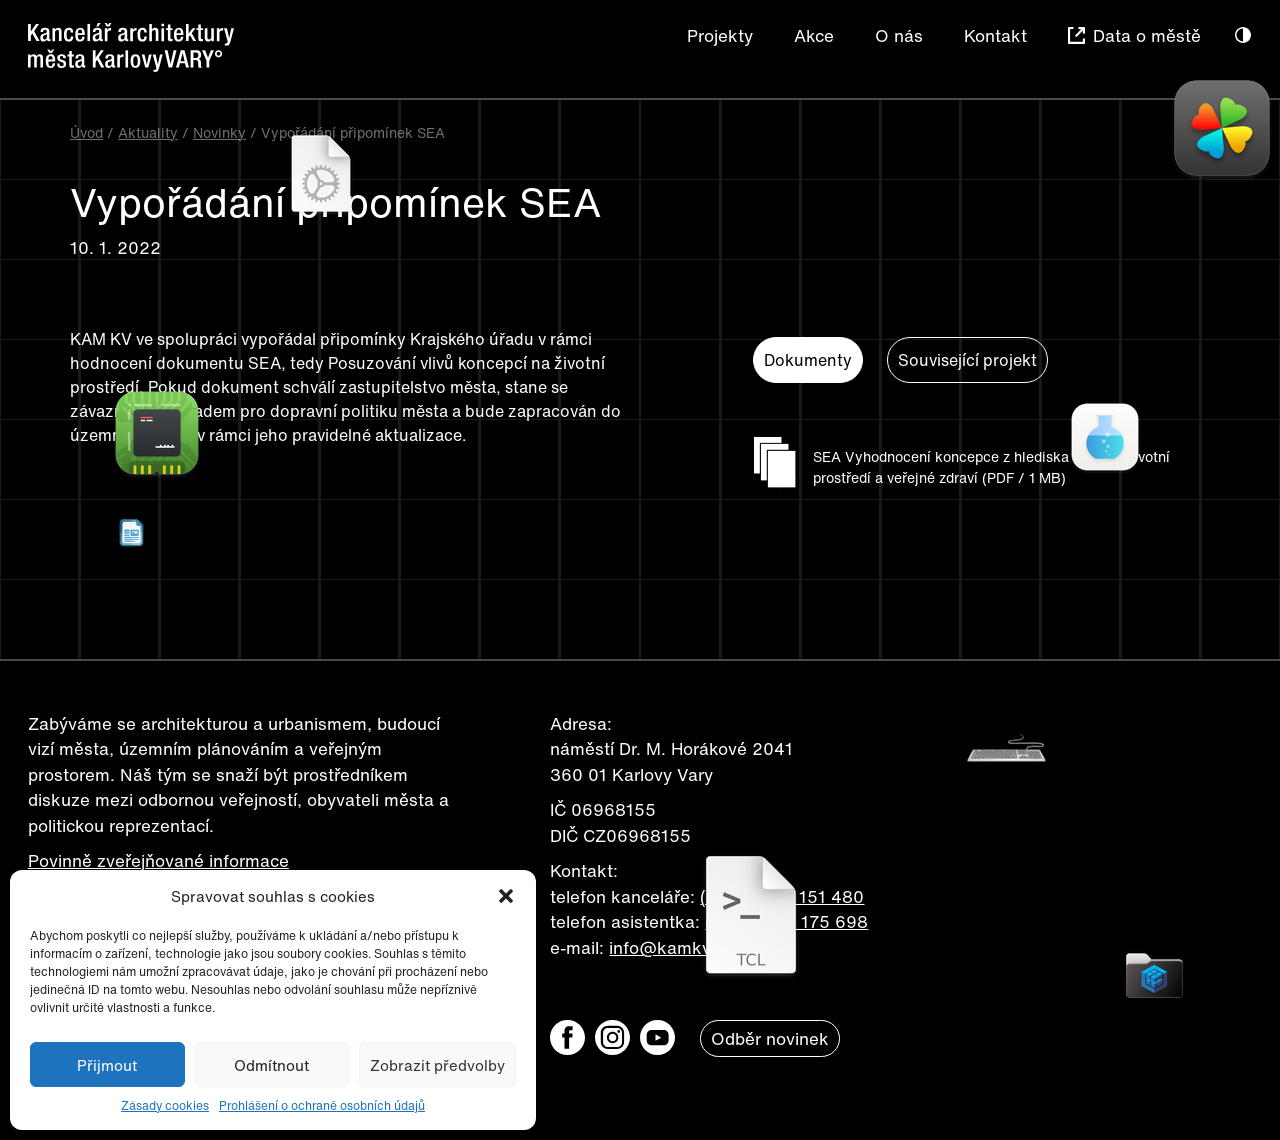 This screenshot has height=1140, width=1280. What do you see at coordinates (1154, 977) in the screenshot?
I see `open sequelize project folder` at bounding box center [1154, 977].